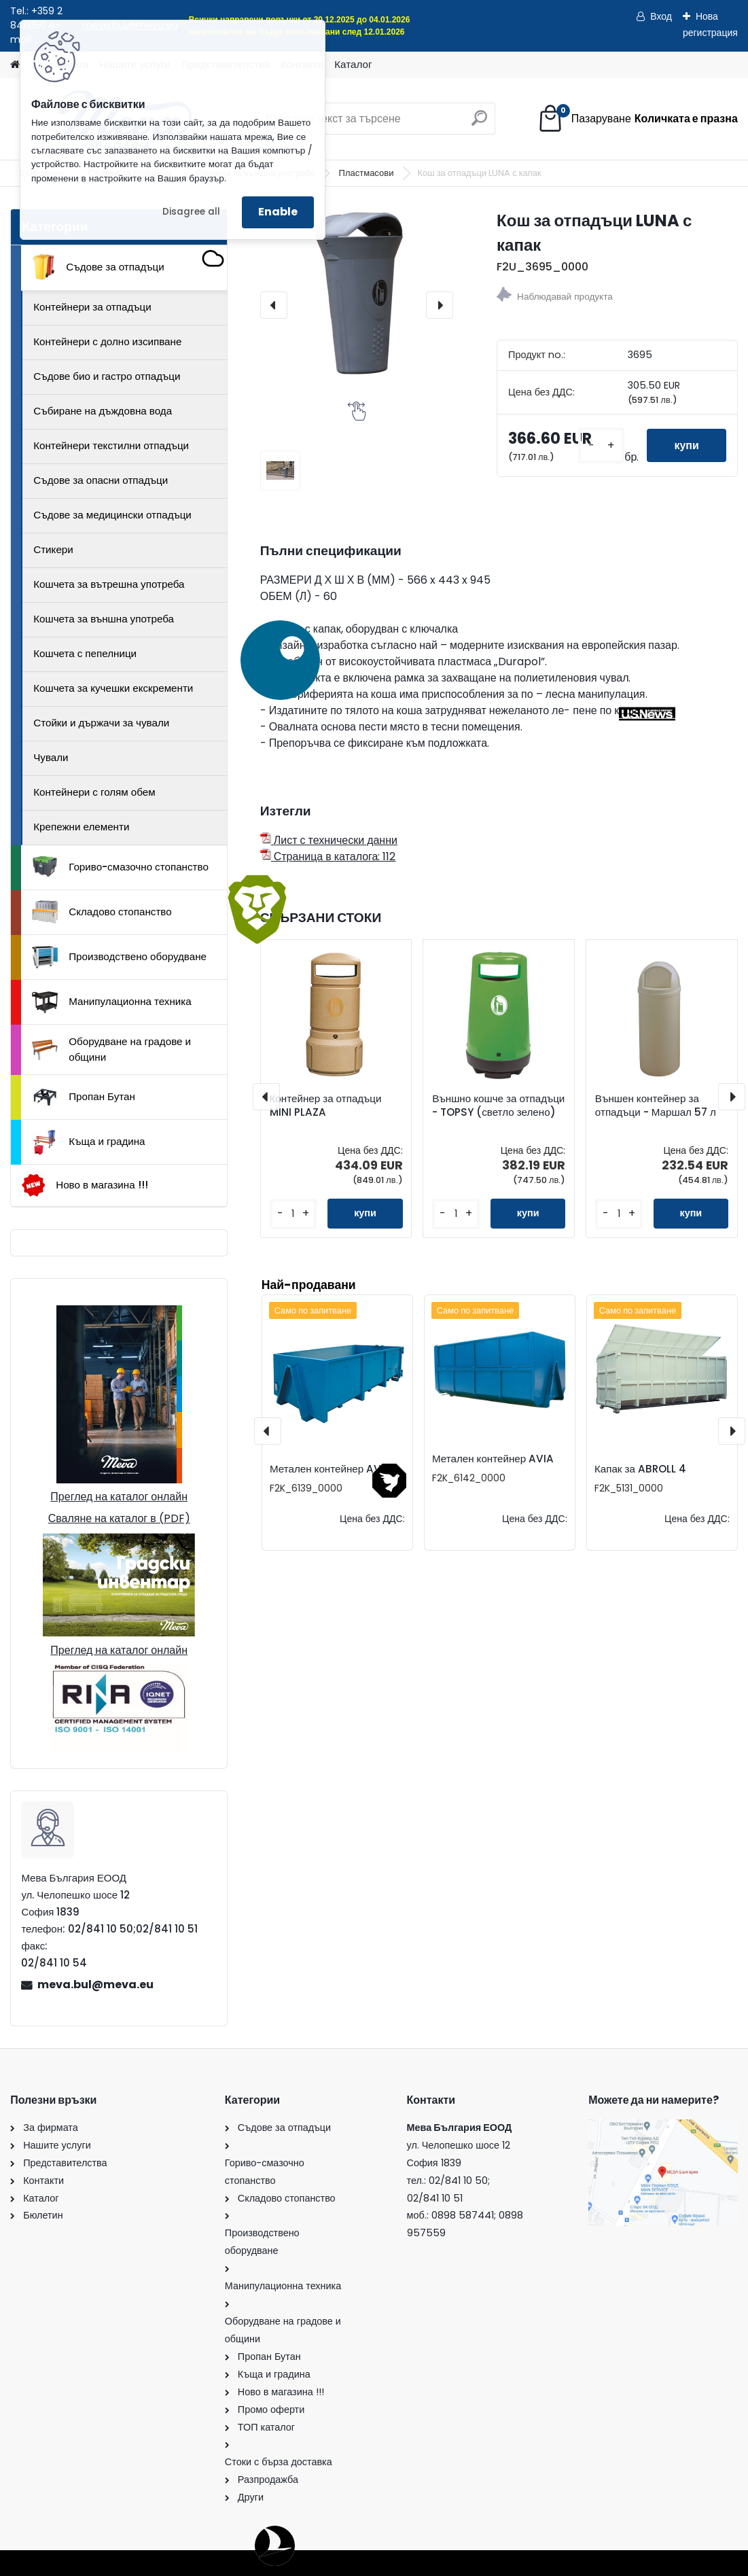 This screenshot has width=748, height=2576. I want to click on open inoreader rss feed reader, so click(280, 660).